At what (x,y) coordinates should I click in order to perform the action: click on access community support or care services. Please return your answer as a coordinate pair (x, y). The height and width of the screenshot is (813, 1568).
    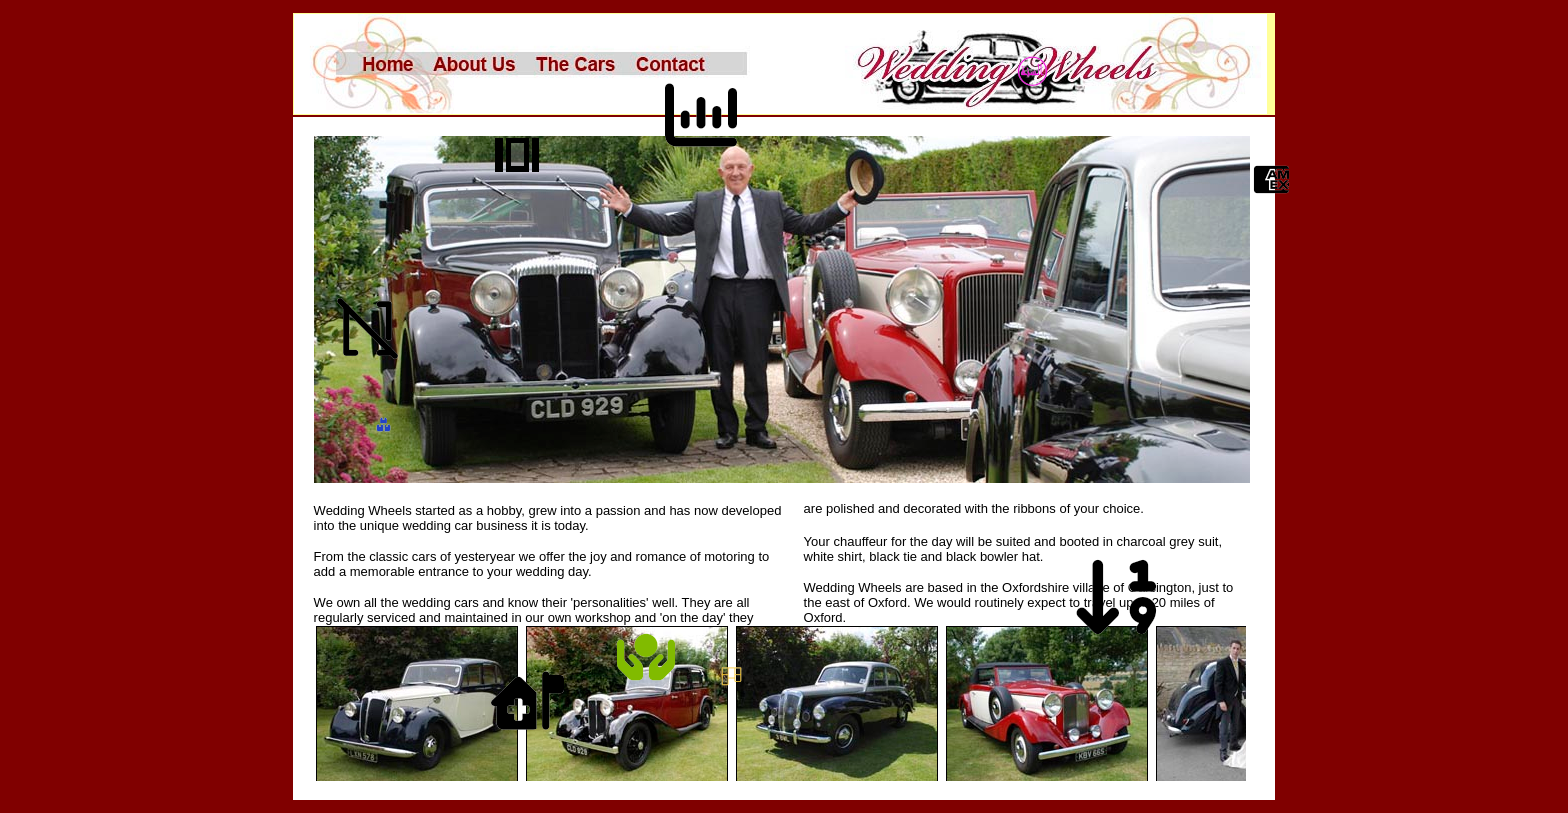
    Looking at the image, I should click on (646, 657).